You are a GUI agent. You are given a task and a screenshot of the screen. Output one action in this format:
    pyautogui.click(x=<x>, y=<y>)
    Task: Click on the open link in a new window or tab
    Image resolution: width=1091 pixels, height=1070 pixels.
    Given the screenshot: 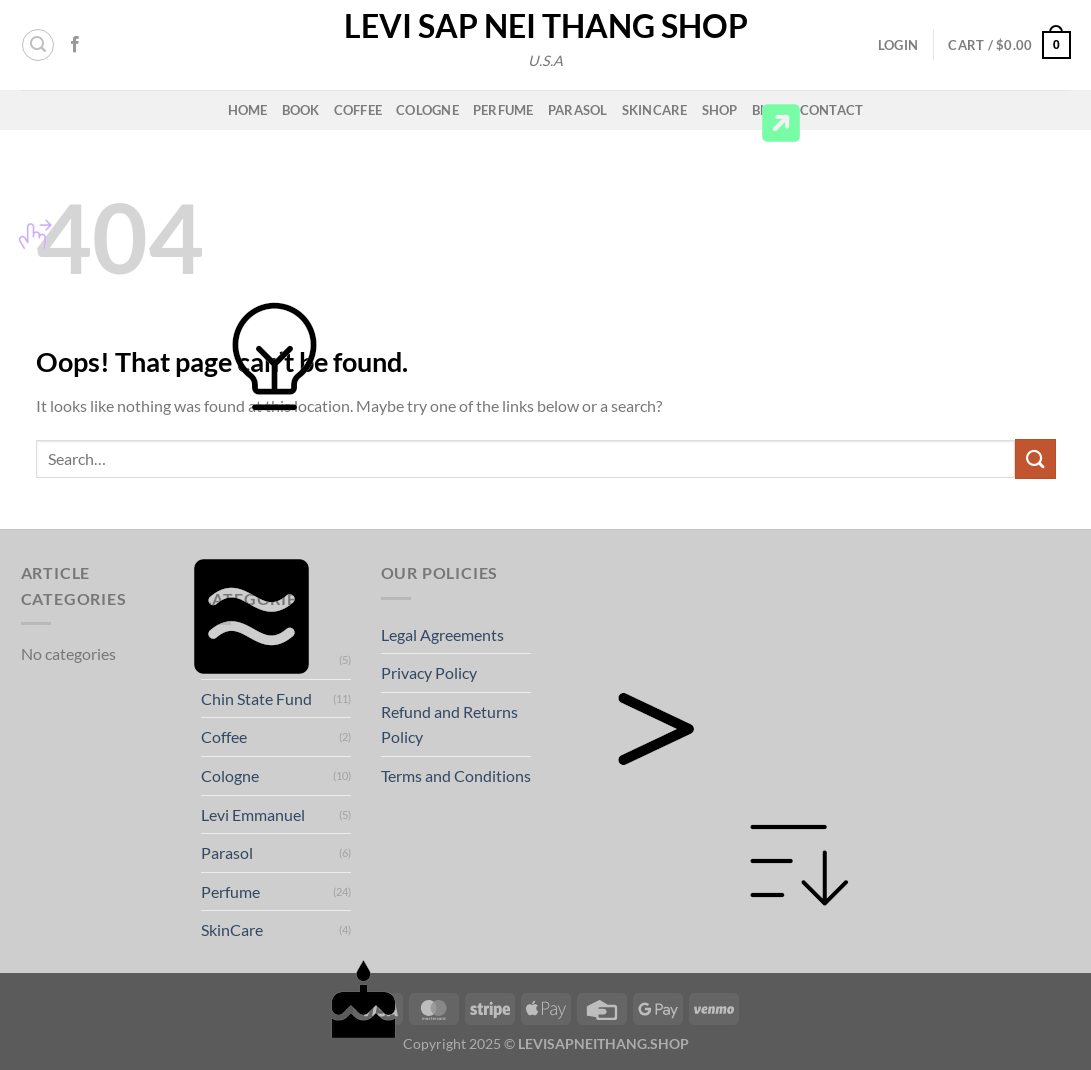 What is the action you would take?
    pyautogui.click(x=781, y=123)
    